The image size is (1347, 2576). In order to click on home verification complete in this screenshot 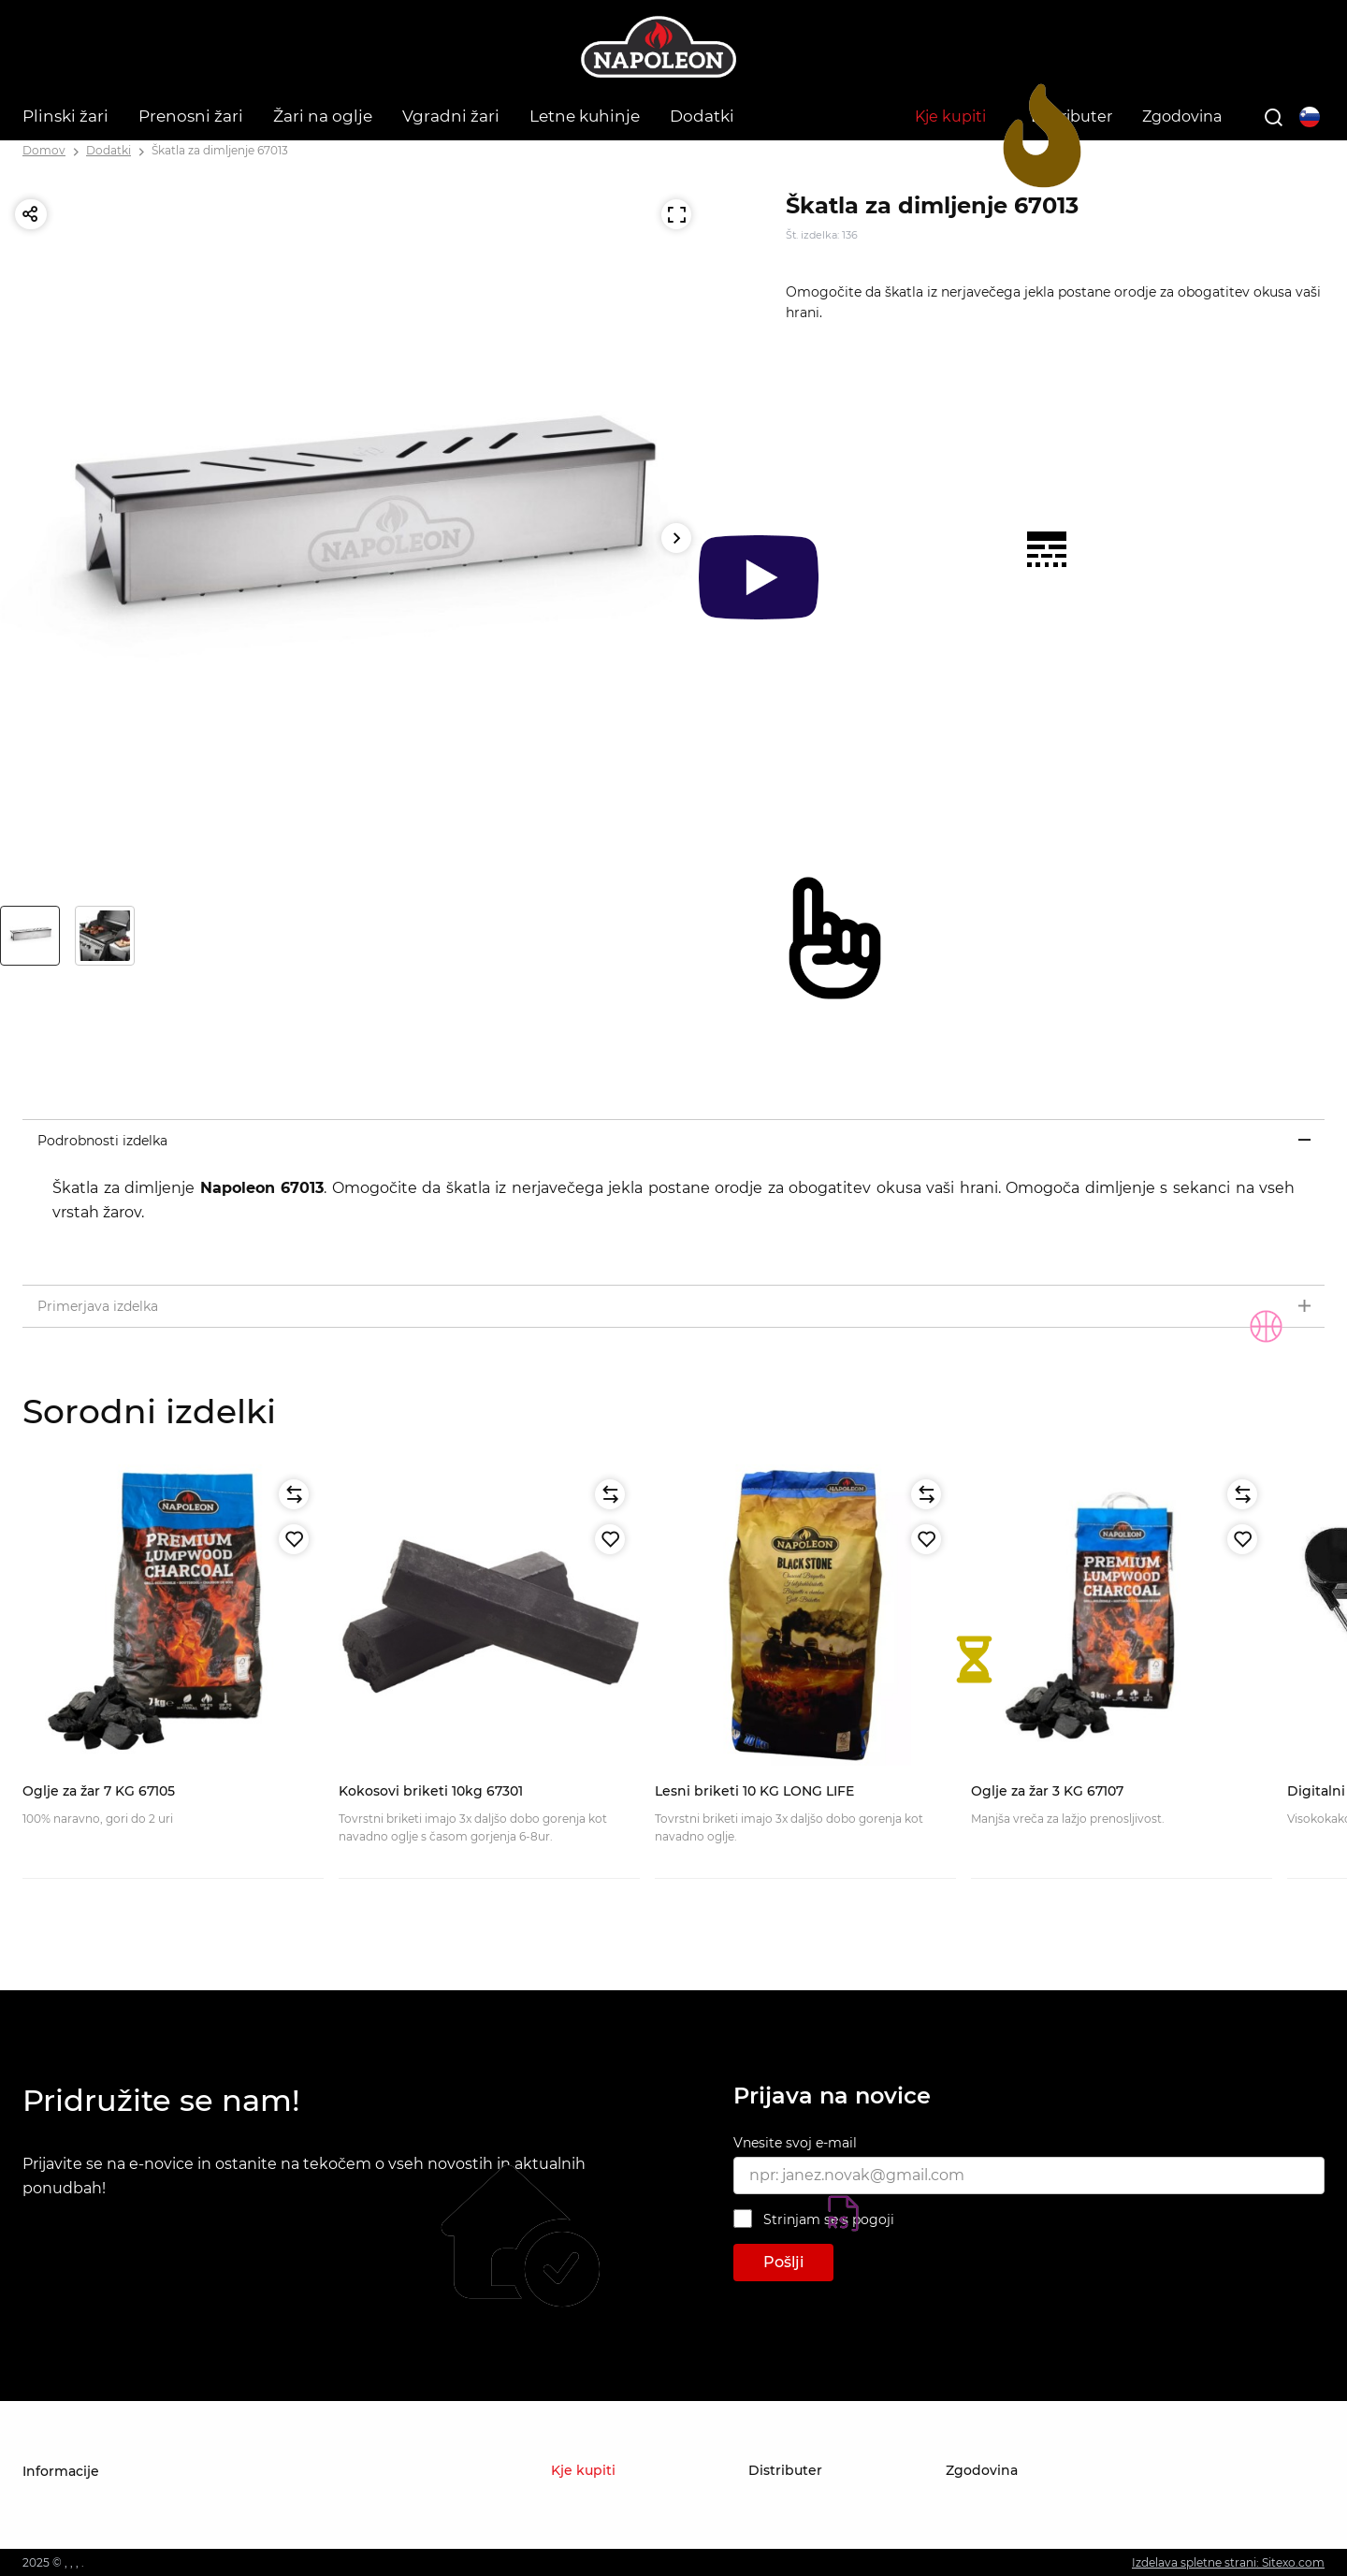, I will do `click(516, 2232)`.